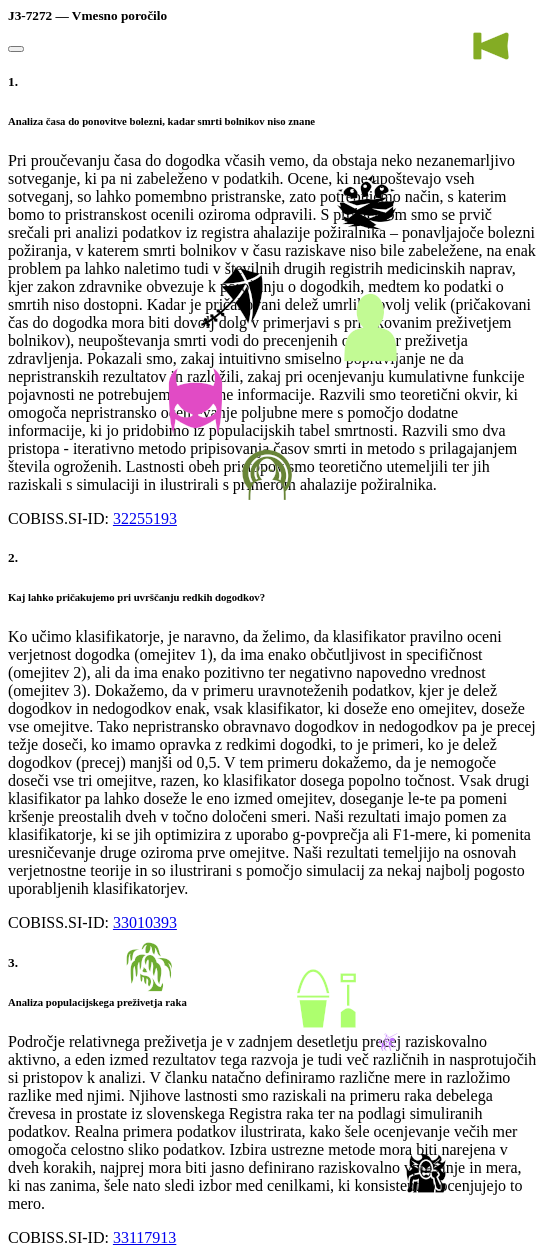 This screenshot has width=545, height=1255. Describe the element at coordinates (388, 1042) in the screenshot. I see `select knight or cavalry unit in a strategy game` at that location.